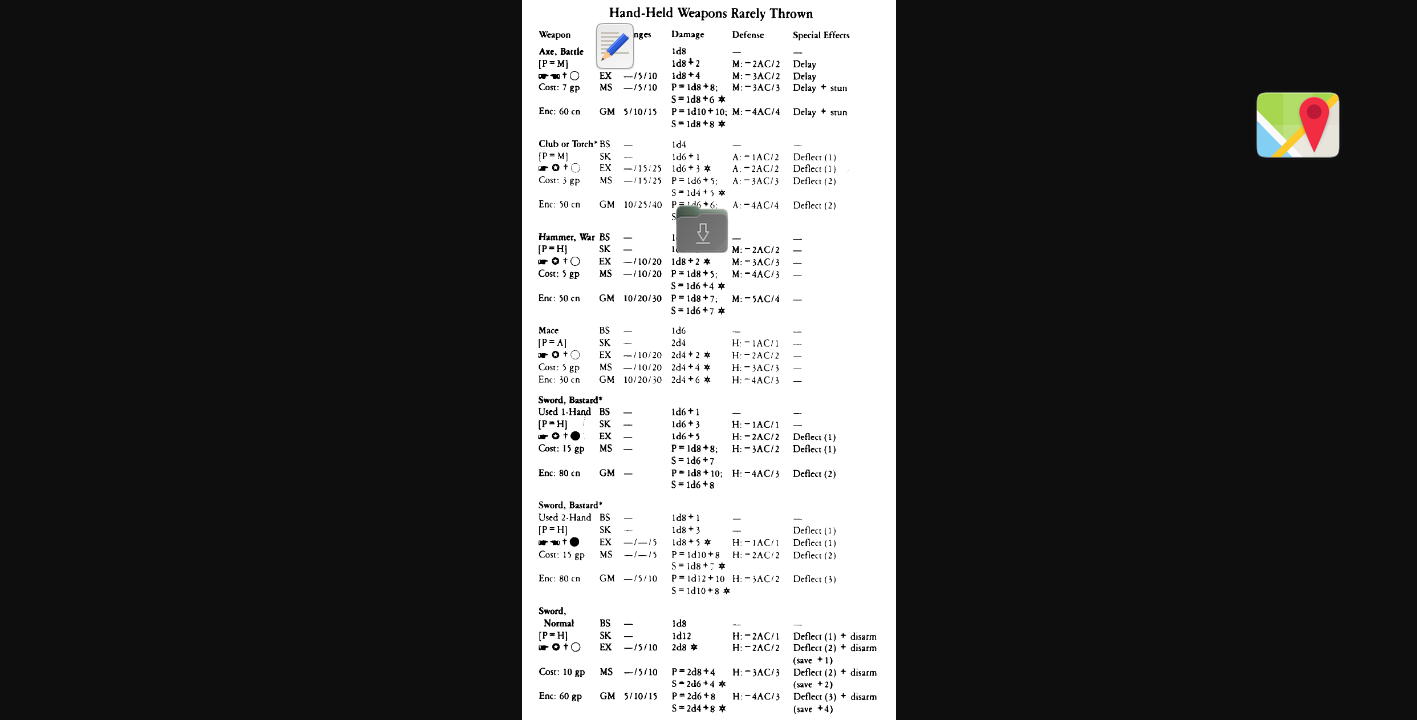 The width and height of the screenshot is (1417, 720). I want to click on open downloads folder, so click(702, 229).